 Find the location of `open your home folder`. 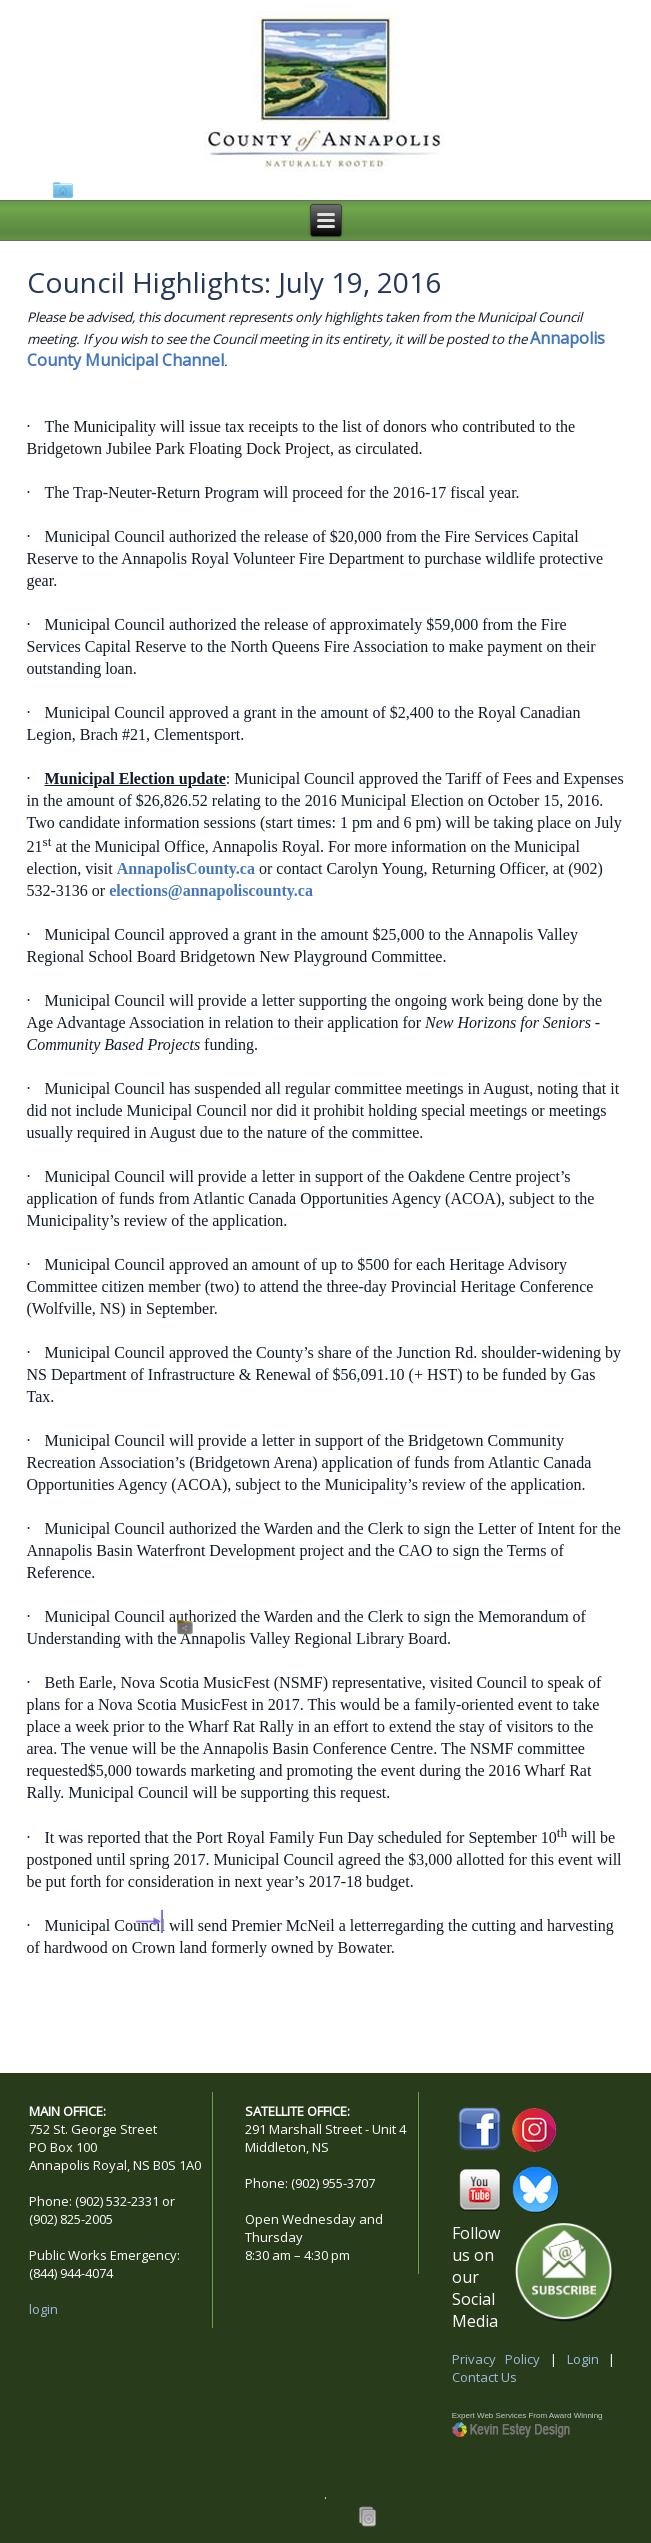

open your home folder is located at coordinates (63, 190).